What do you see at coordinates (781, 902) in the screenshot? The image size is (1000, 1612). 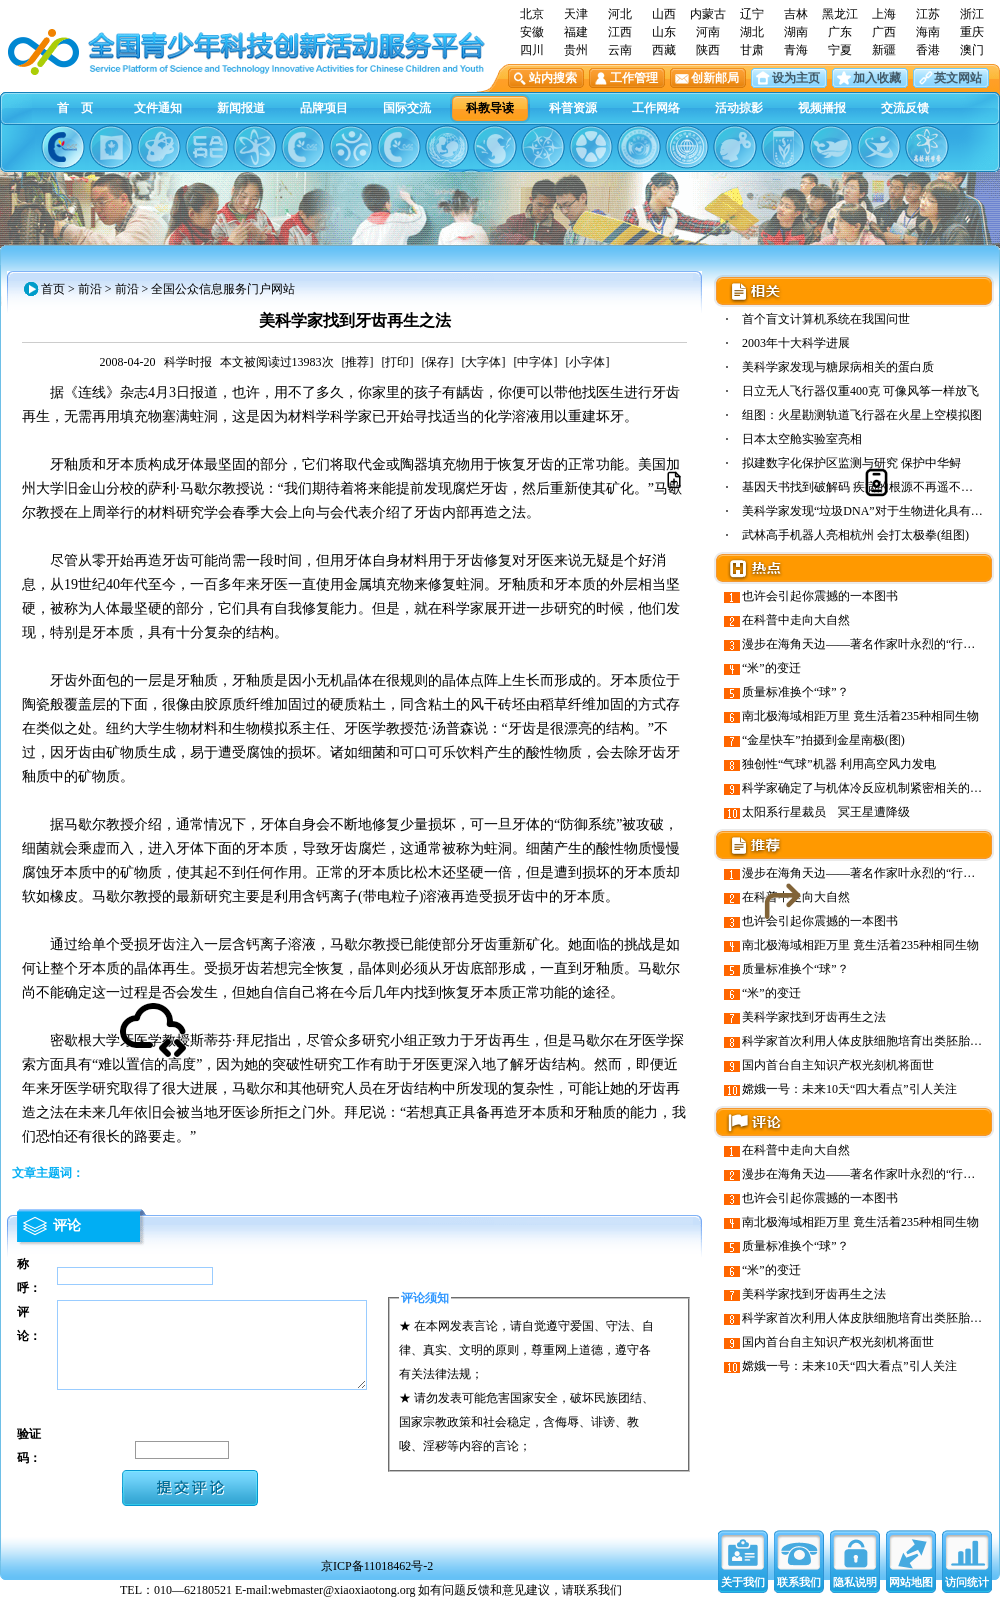 I see `forward or share content` at bounding box center [781, 902].